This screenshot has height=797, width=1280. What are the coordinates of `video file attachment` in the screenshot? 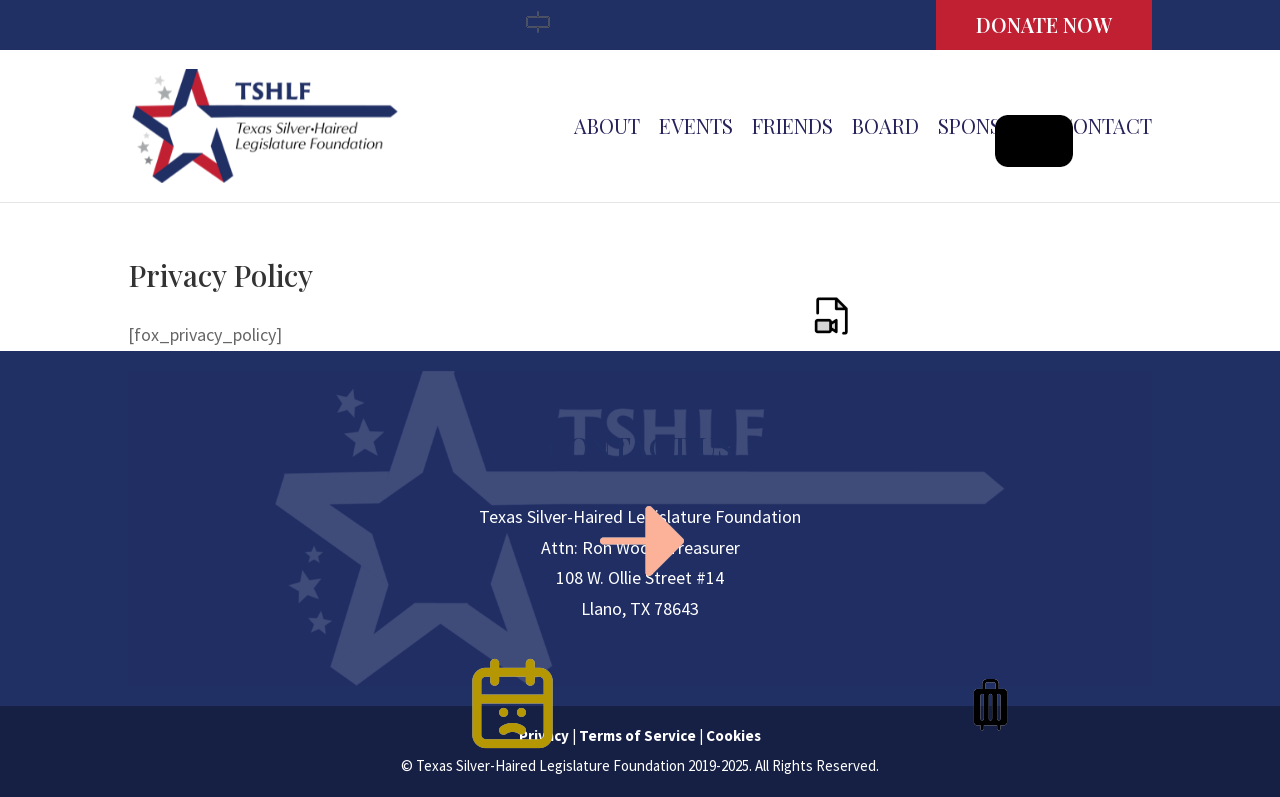 It's located at (832, 316).